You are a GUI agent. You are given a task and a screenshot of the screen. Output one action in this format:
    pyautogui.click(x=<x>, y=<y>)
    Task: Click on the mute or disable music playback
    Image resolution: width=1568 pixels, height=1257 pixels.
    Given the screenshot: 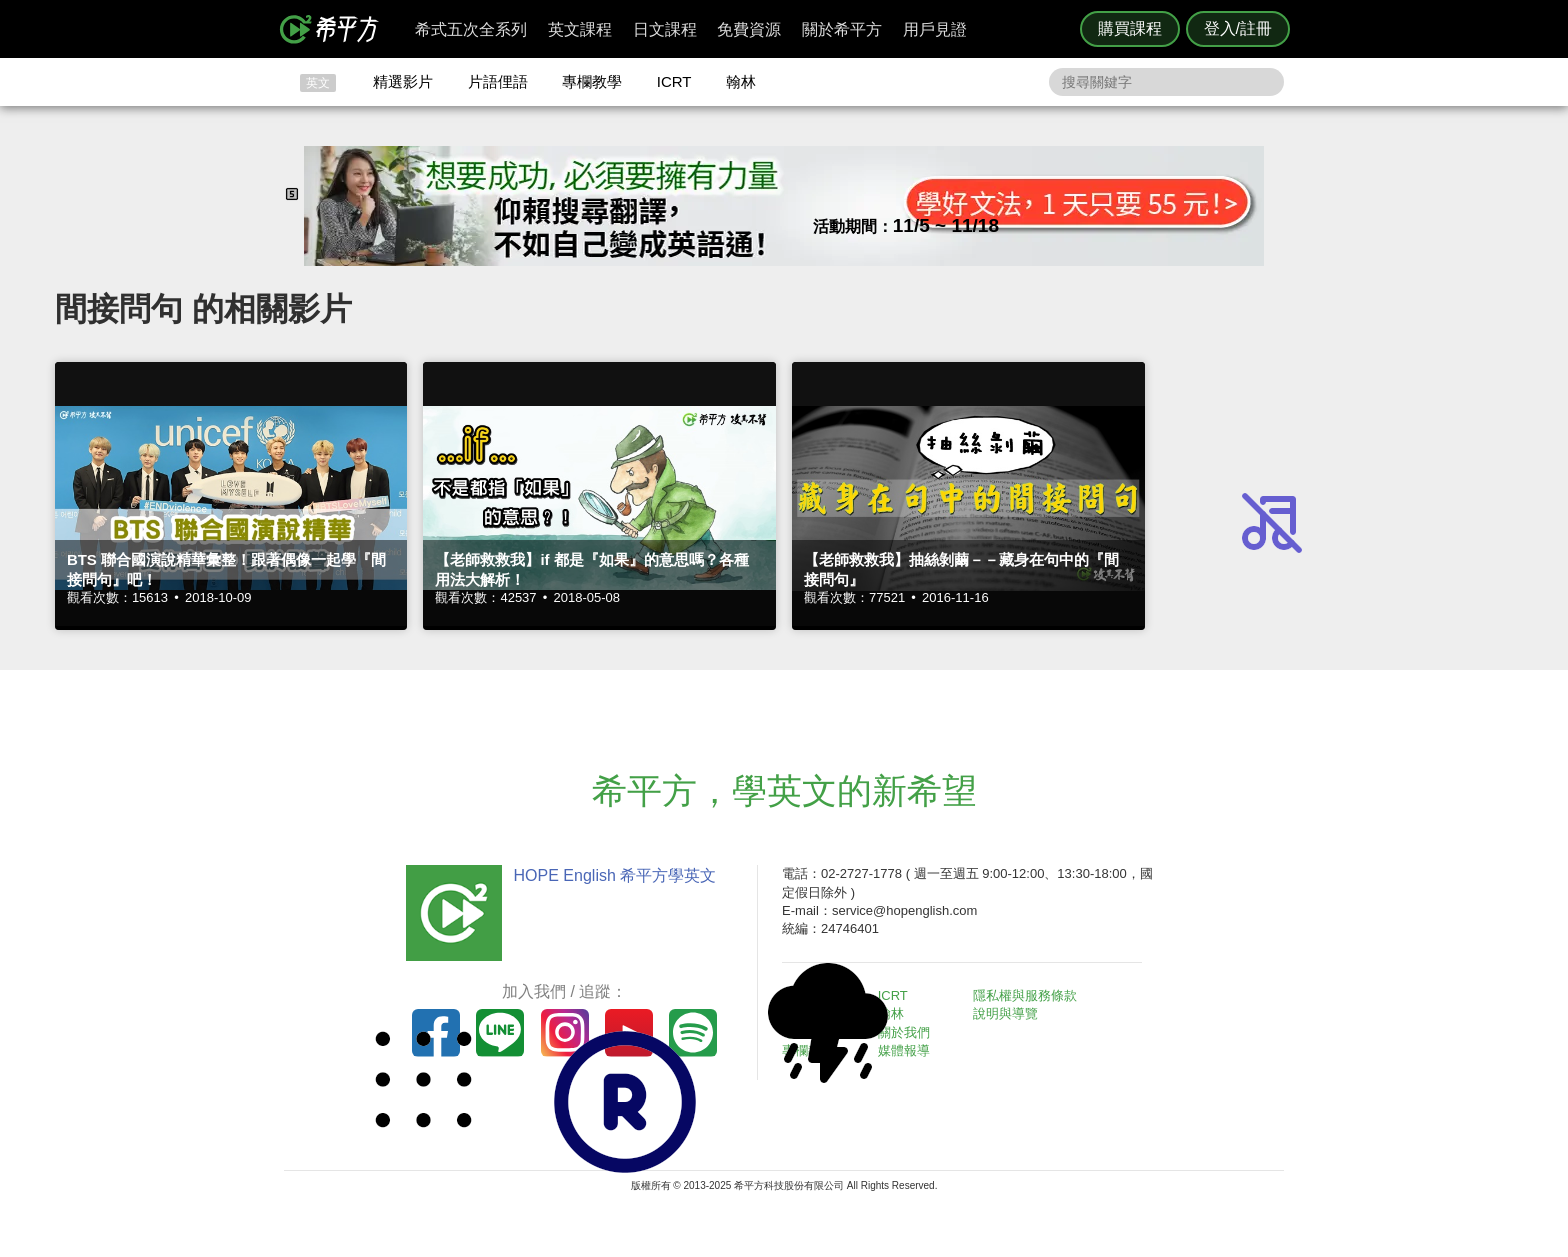 What is the action you would take?
    pyautogui.click(x=1272, y=523)
    